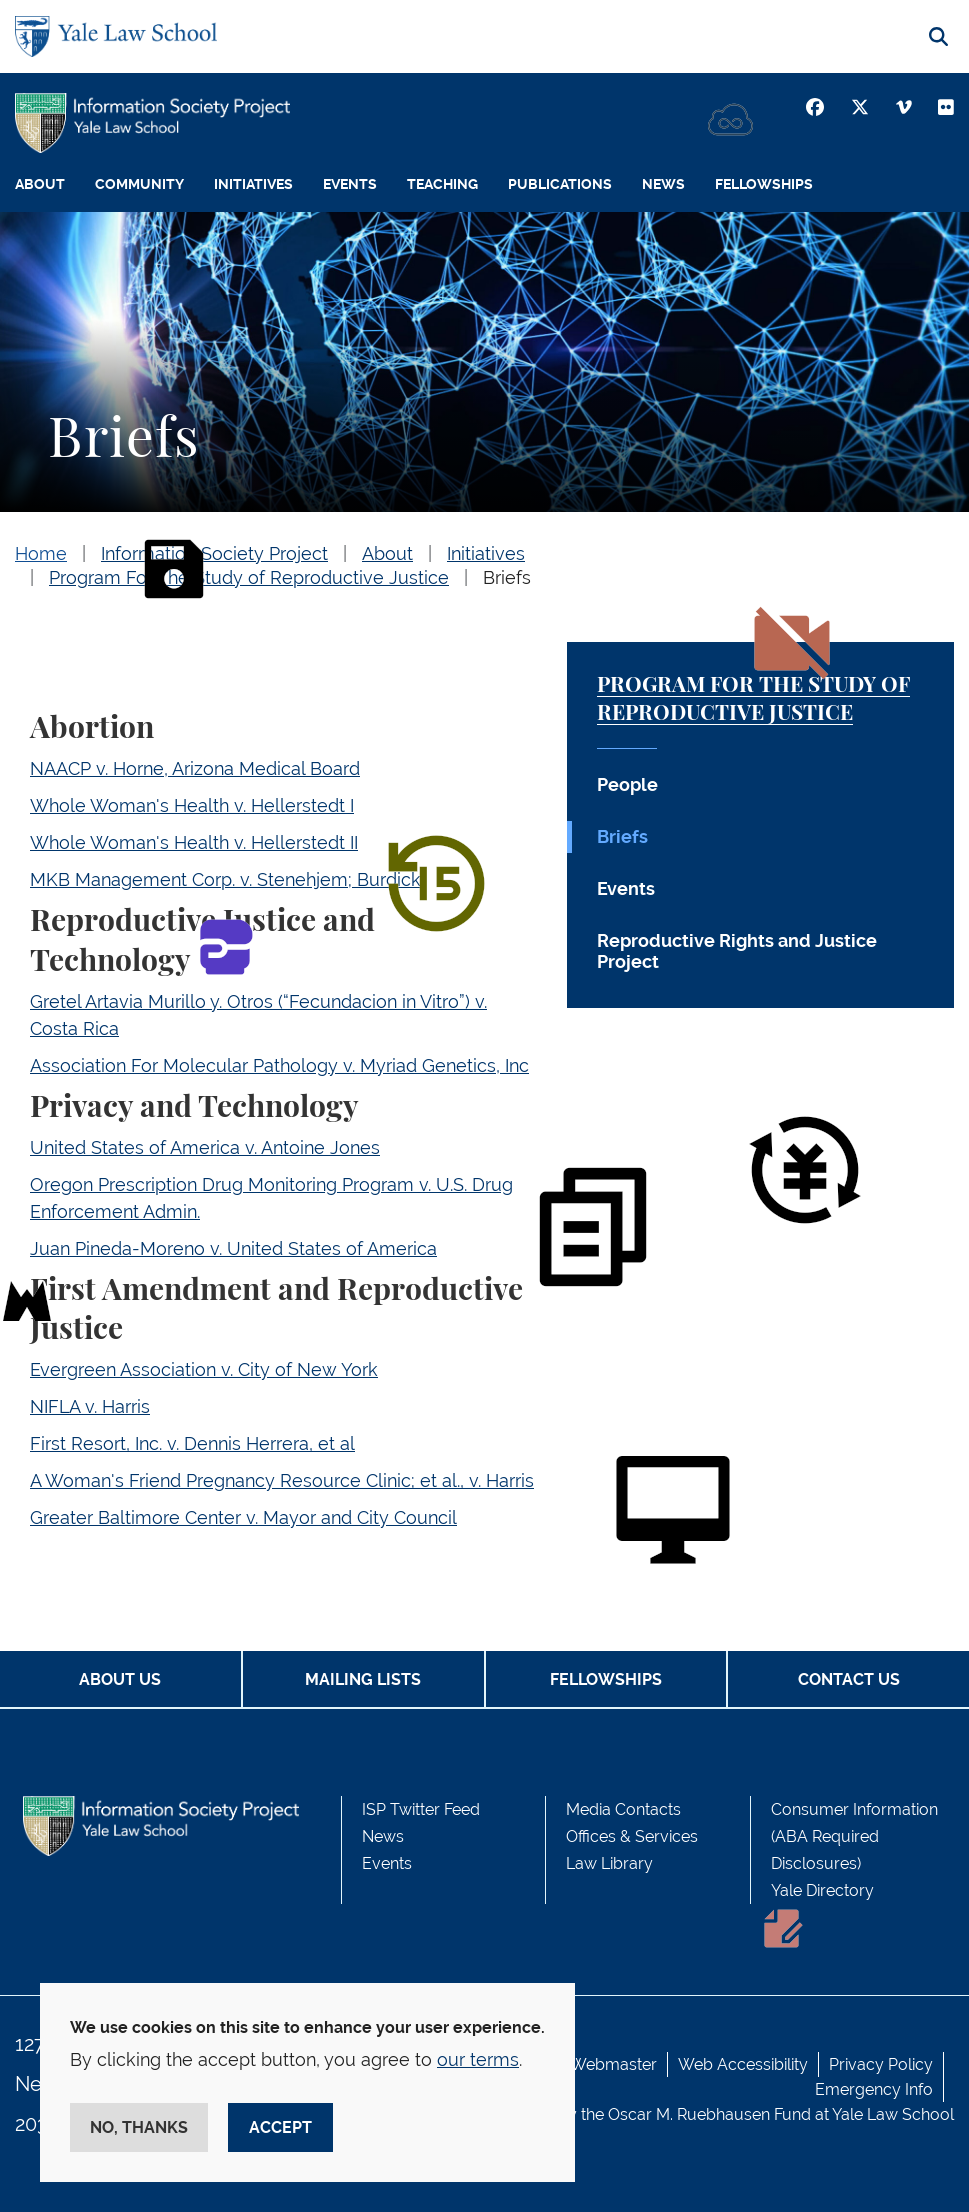 This screenshot has width=969, height=2212. What do you see at coordinates (593, 1227) in the screenshot?
I see `copy file to clipboard` at bounding box center [593, 1227].